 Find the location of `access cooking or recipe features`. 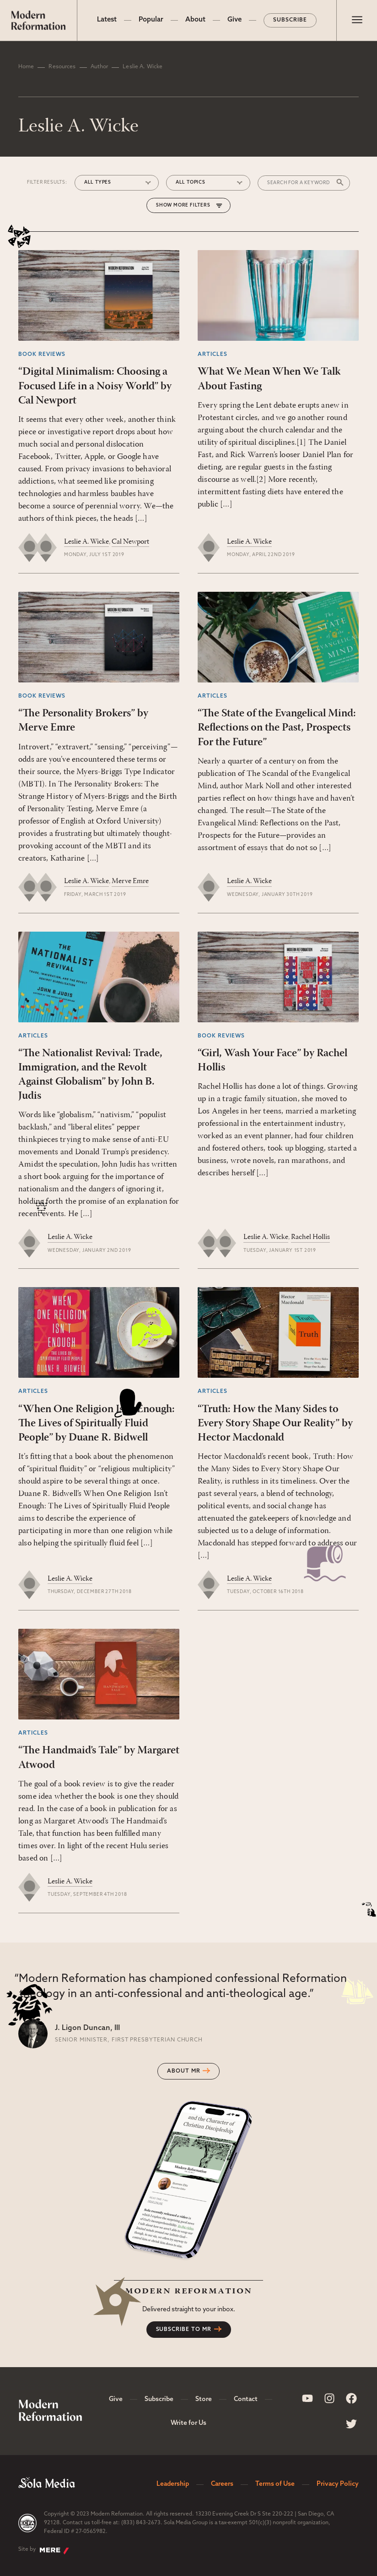

access cooking or recipe features is located at coordinates (129, 1403).